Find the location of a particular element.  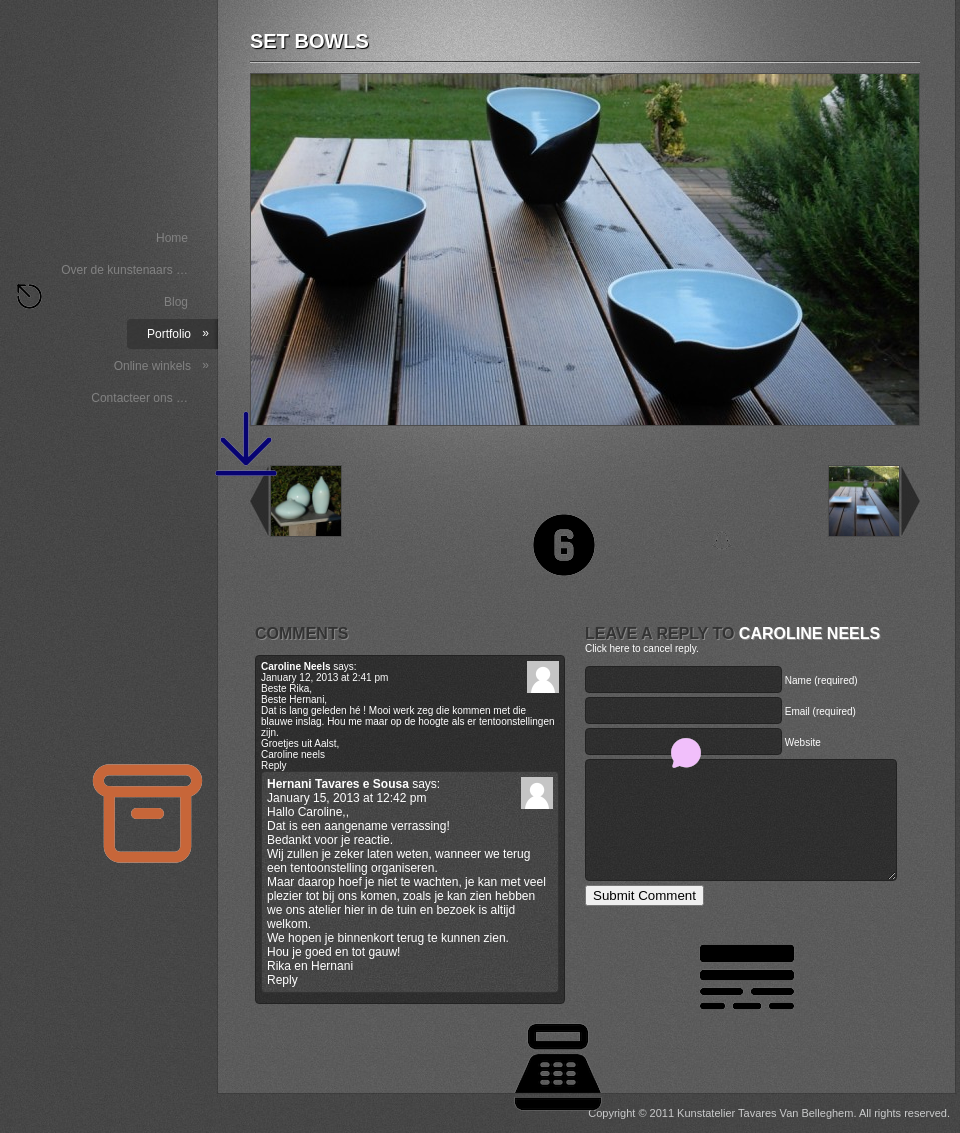

indicates step 6 in a numbered process is located at coordinates (564, 545).